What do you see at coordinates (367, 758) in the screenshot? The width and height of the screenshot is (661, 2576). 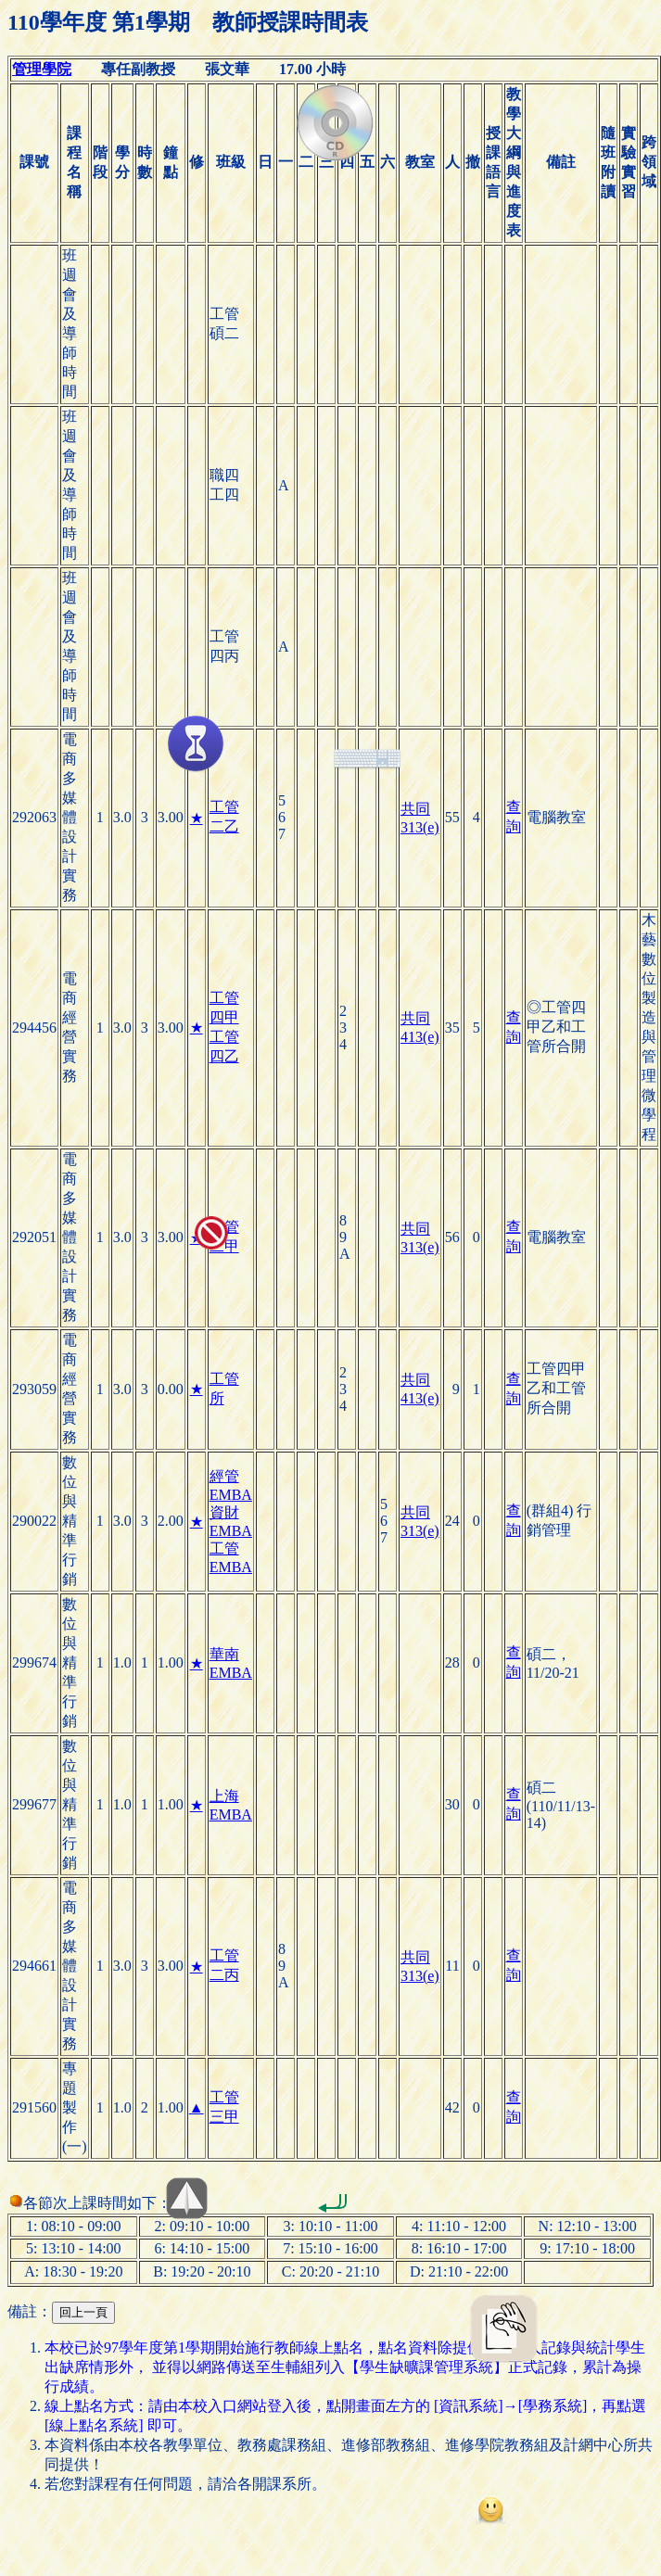 I see `connect a bluetooth keyboard` at bounding box center [367, 758].